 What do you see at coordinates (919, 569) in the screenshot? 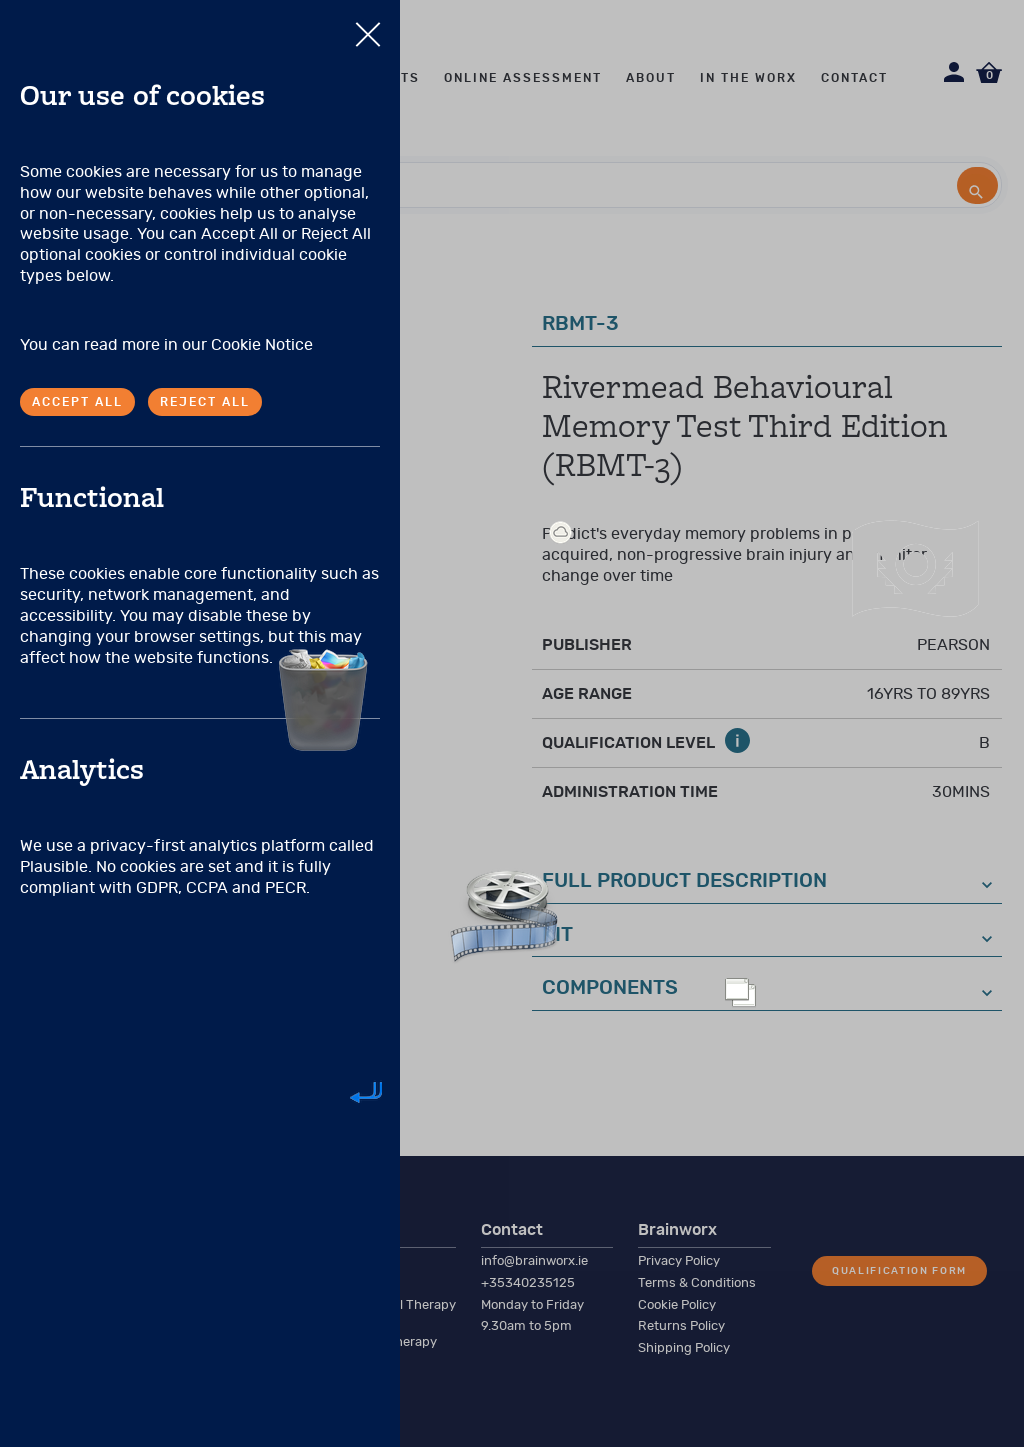
I see `configure language and region settings` at bounding box center [919, 569].